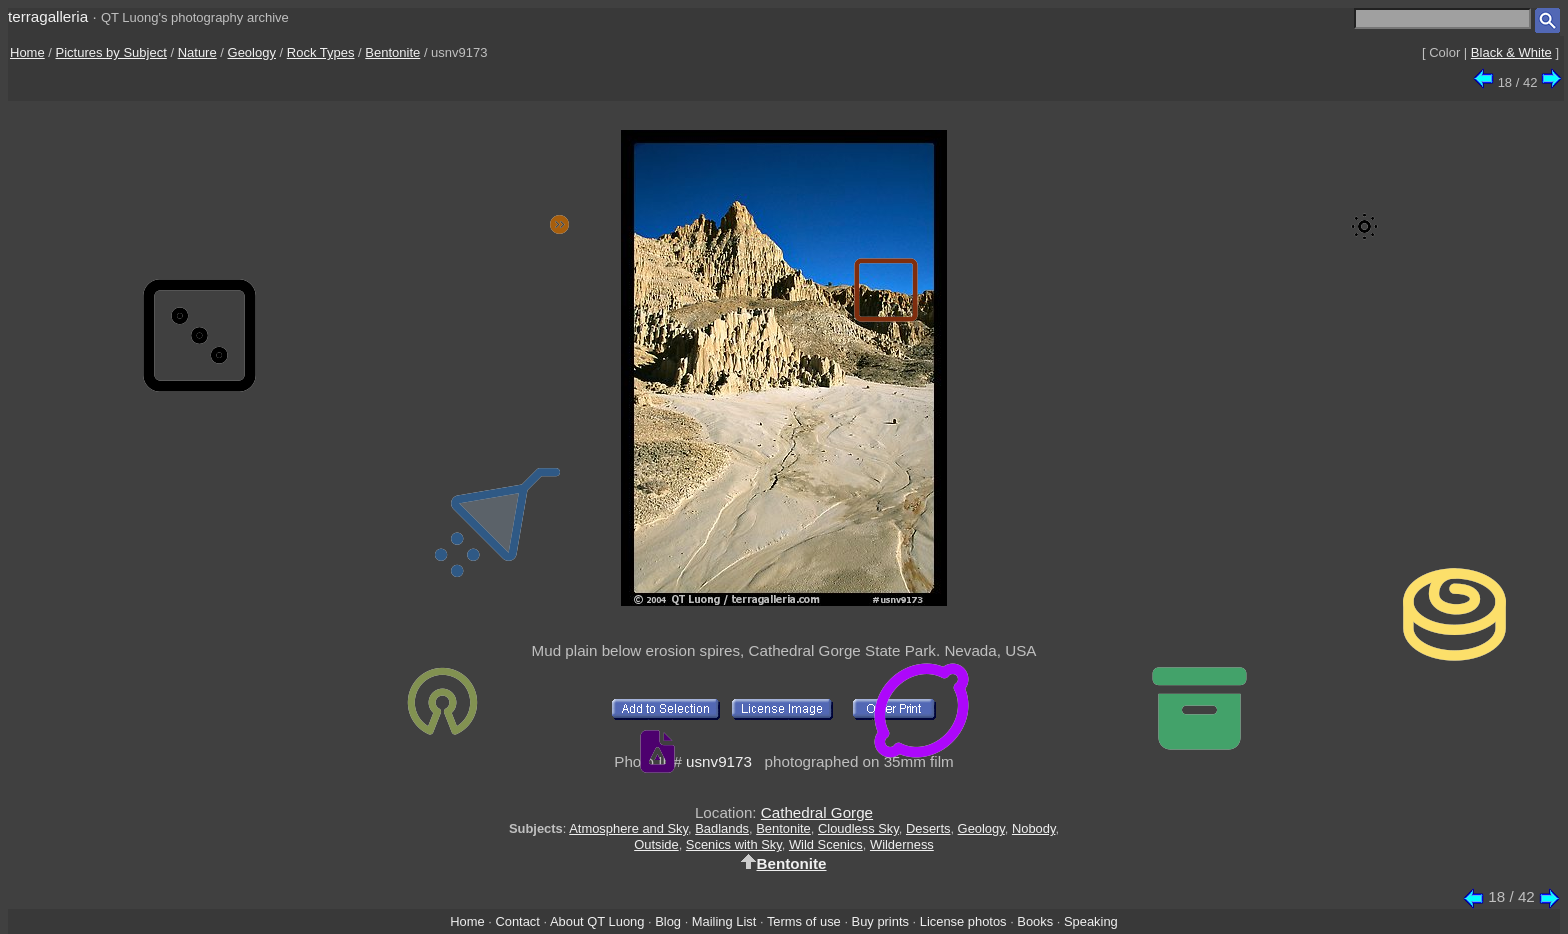  I want to click on decrease screen brightness, so click(1364, 226).